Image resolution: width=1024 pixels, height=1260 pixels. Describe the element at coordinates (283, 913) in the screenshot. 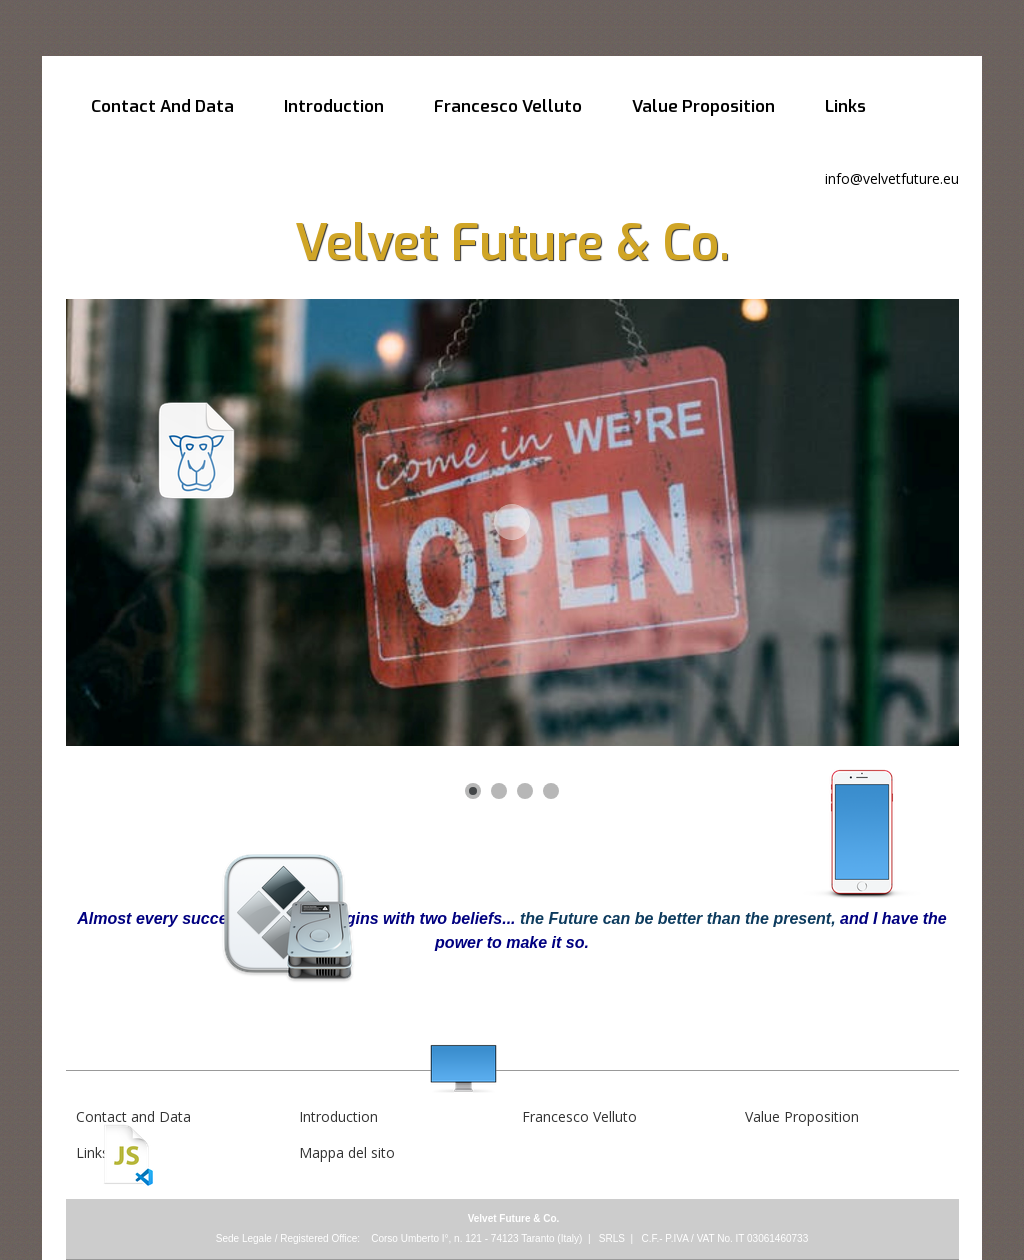

I see `launch boot camp assistant to install windows on your mac` at that location.